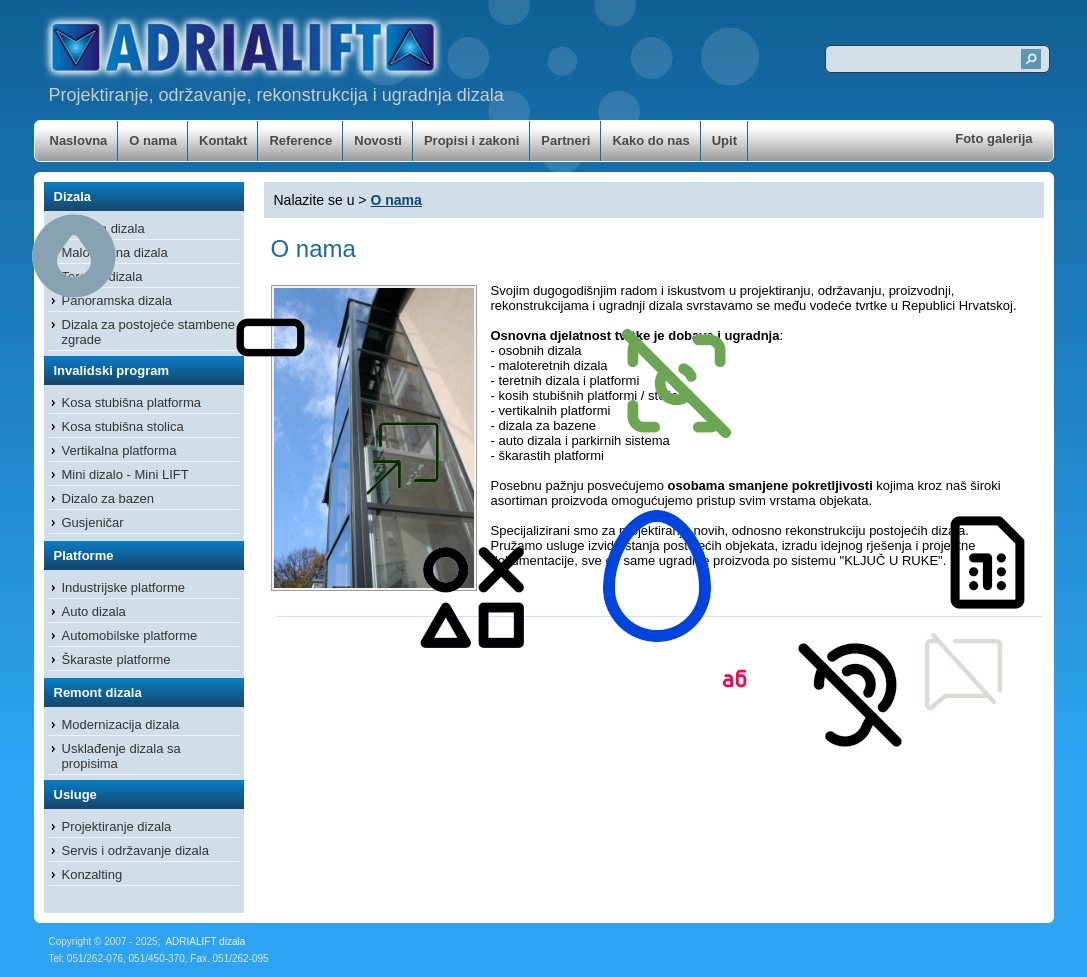 The width and height of the screenshot is (1087, 977). What do you see at coordinates (963, 668) in the screenshot?
I see `mute or disable chat notifications` at bounding box center [963, 668].